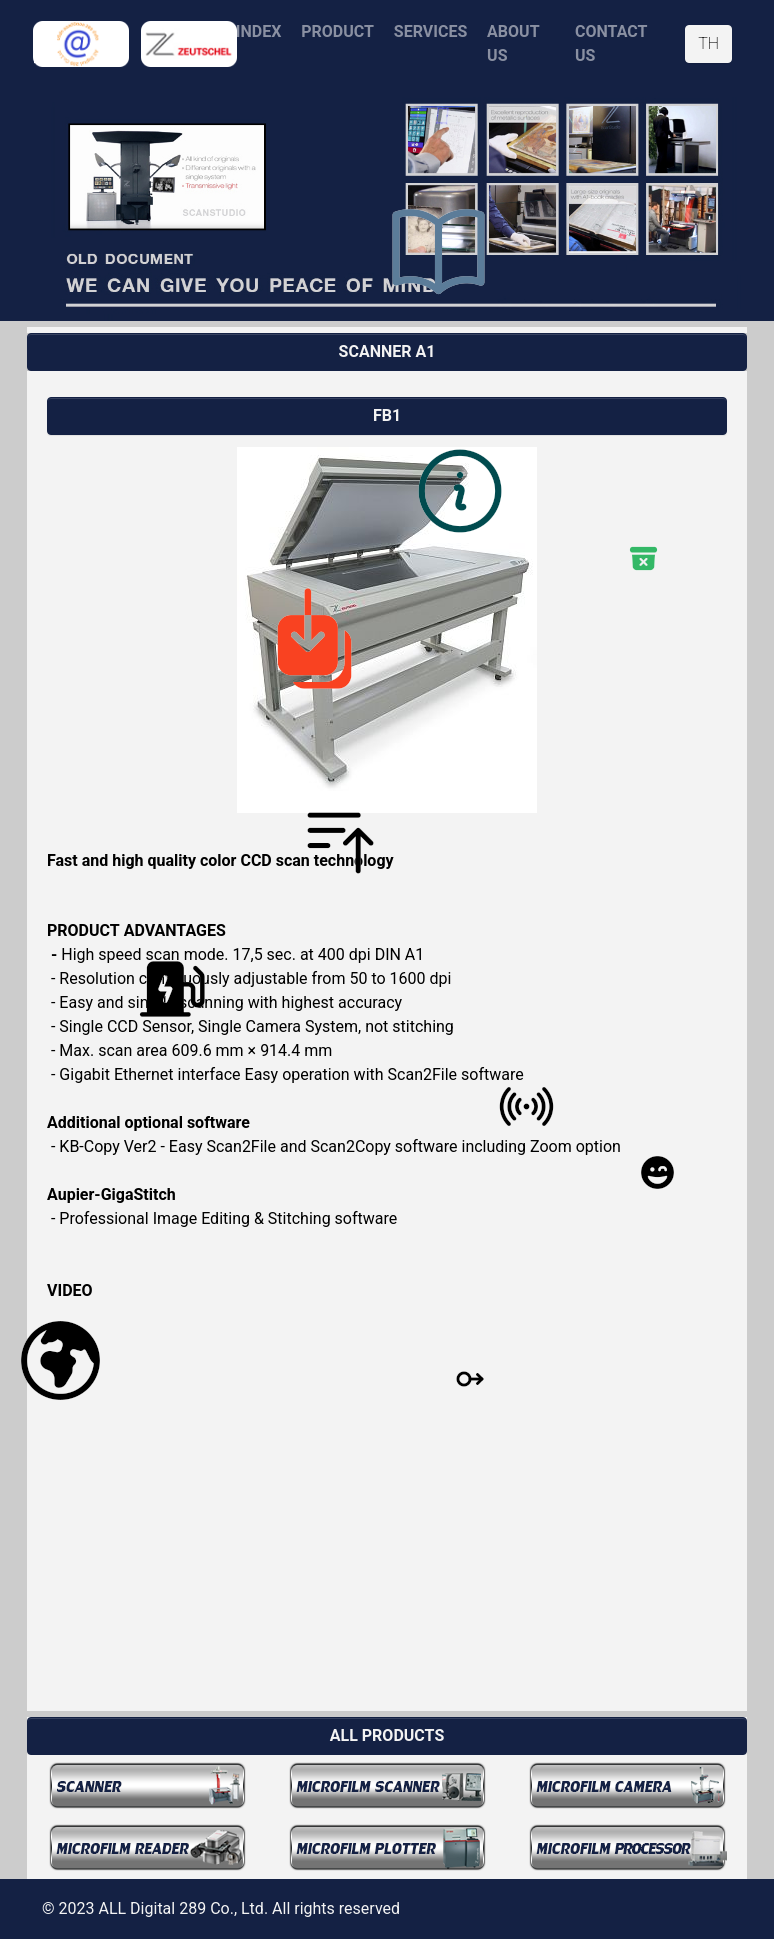 The image size is (774, 1939). I want to click on add a playful or flirty reaction to a message, so click(657, 1172).